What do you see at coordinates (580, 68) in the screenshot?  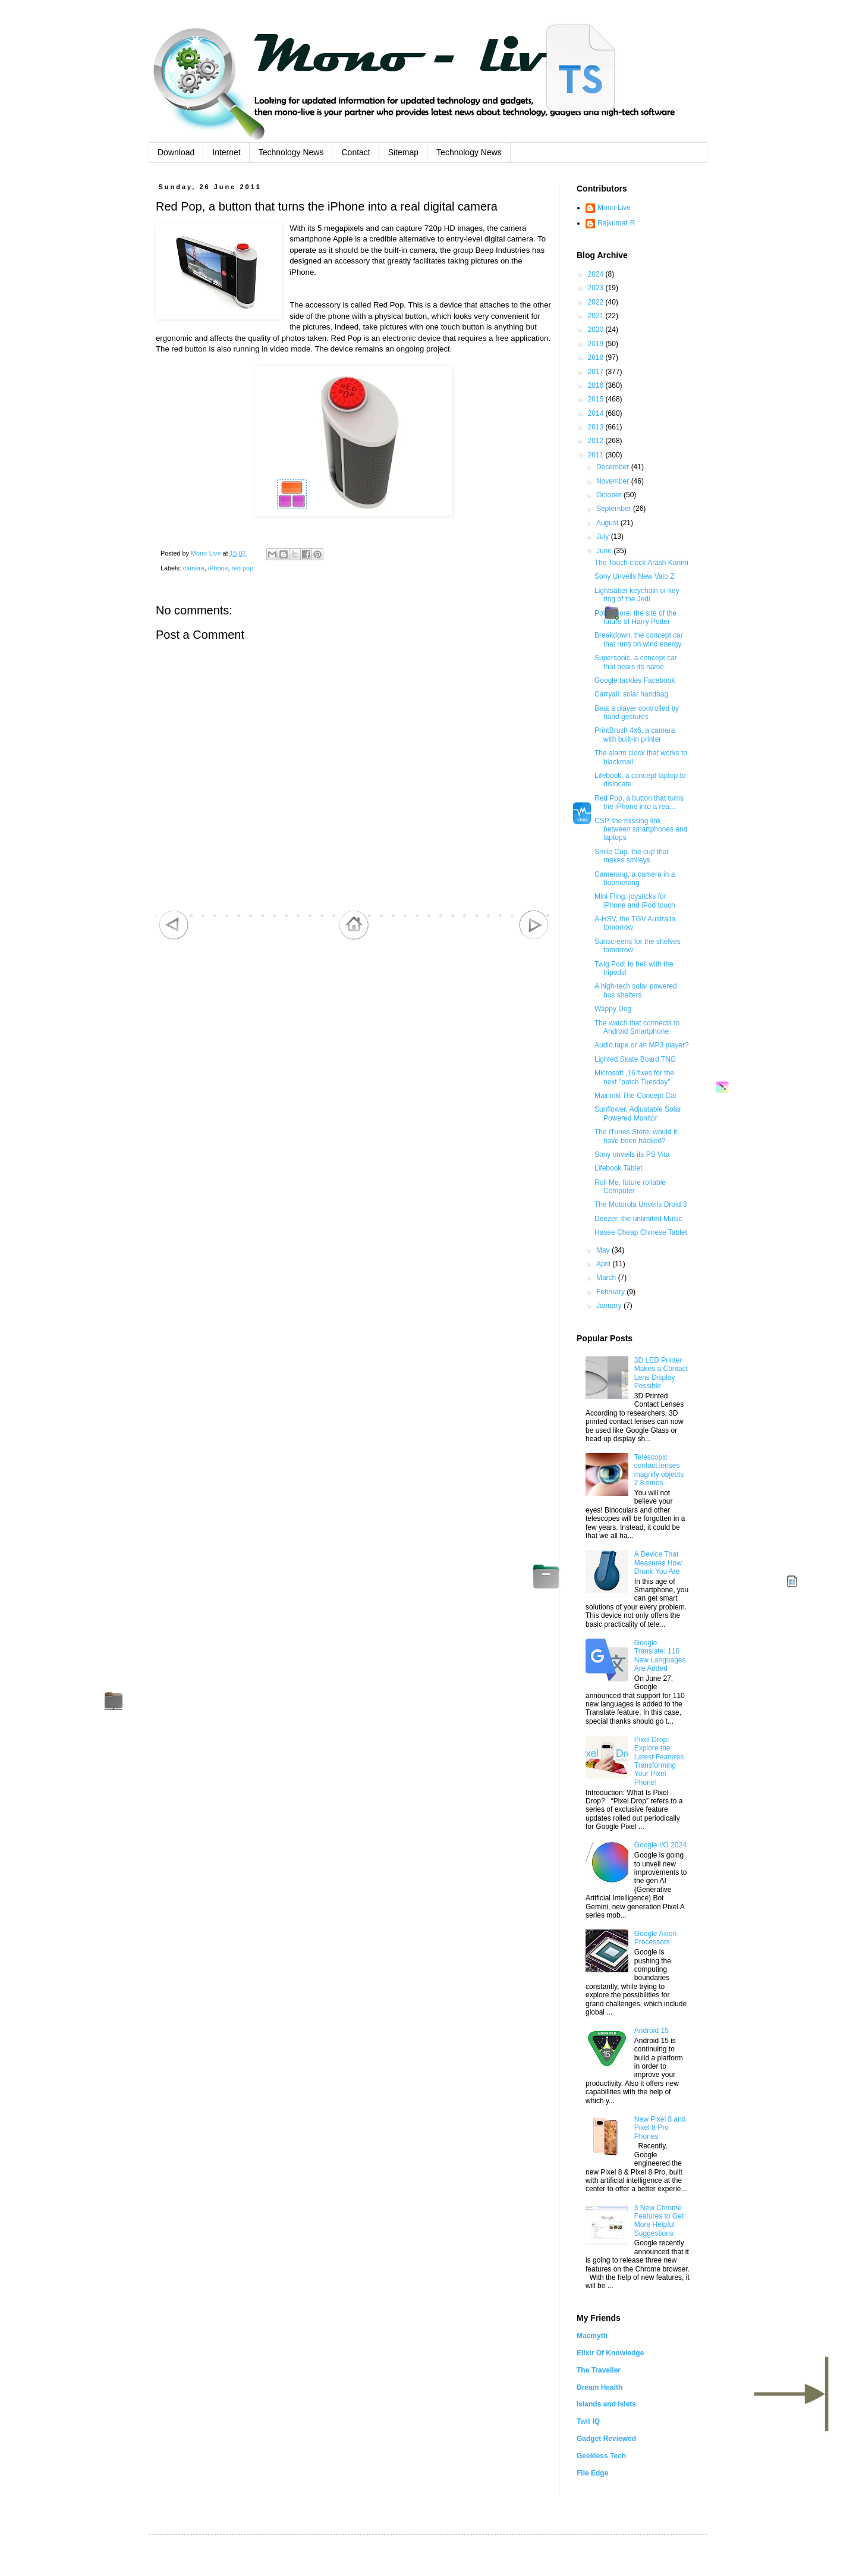 I see `a typescript source code file` at bounding box center [580, 68].